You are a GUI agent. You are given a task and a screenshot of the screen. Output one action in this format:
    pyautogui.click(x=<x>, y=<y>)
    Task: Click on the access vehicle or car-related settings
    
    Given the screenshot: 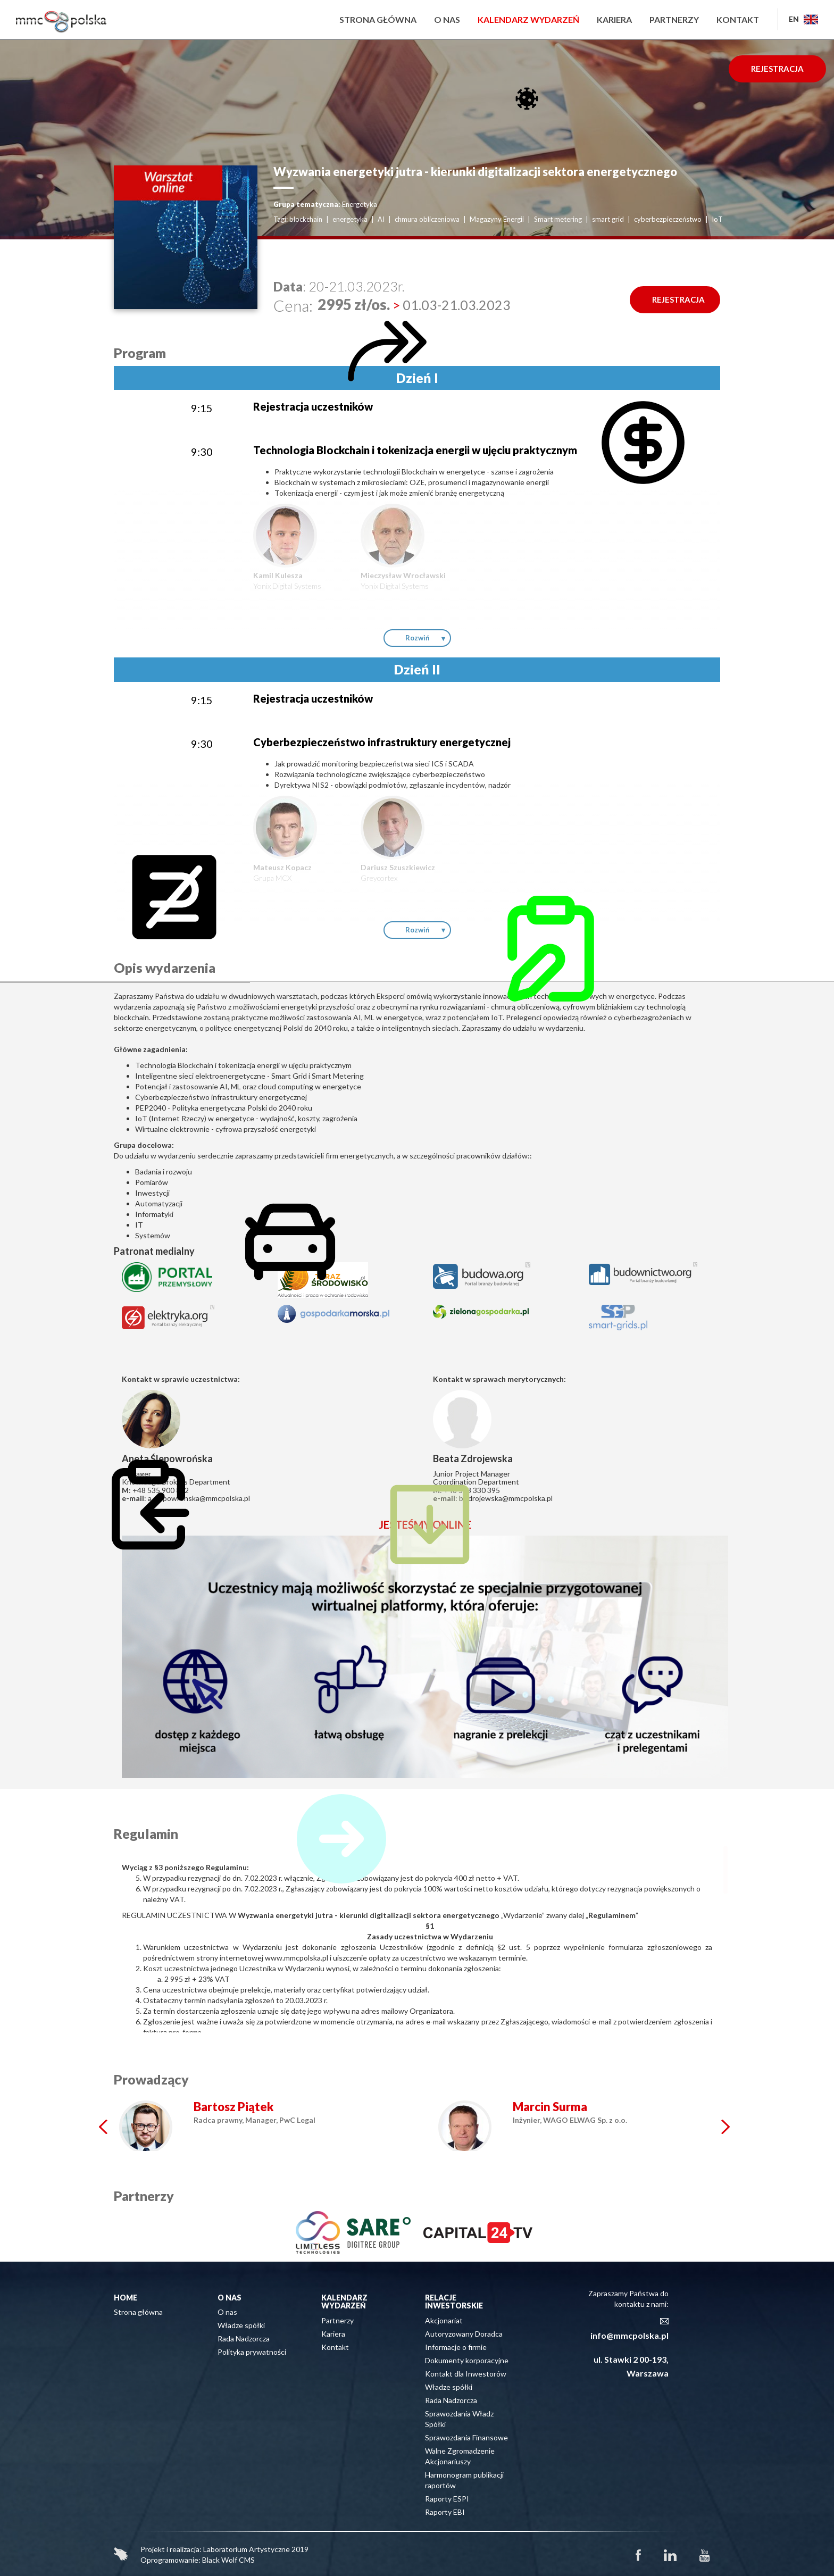 What is the action you would take?
    pyautogui.click(x=290, y=1239)
    